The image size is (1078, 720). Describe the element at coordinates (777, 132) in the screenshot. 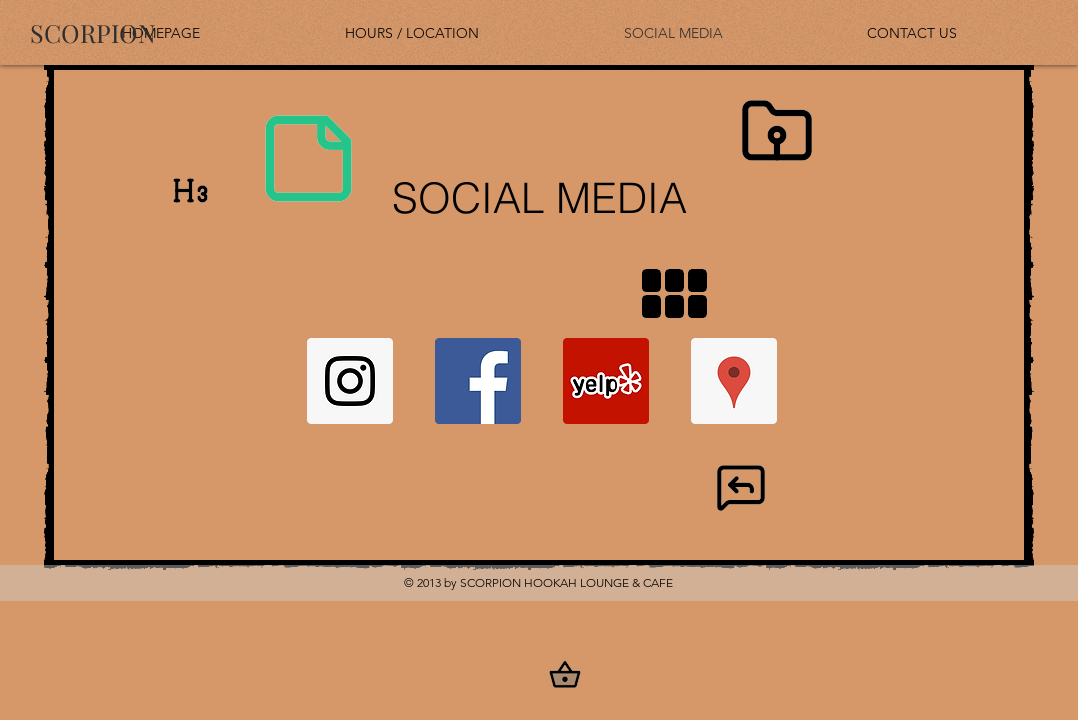

I see `navigate to root directory` at that location.